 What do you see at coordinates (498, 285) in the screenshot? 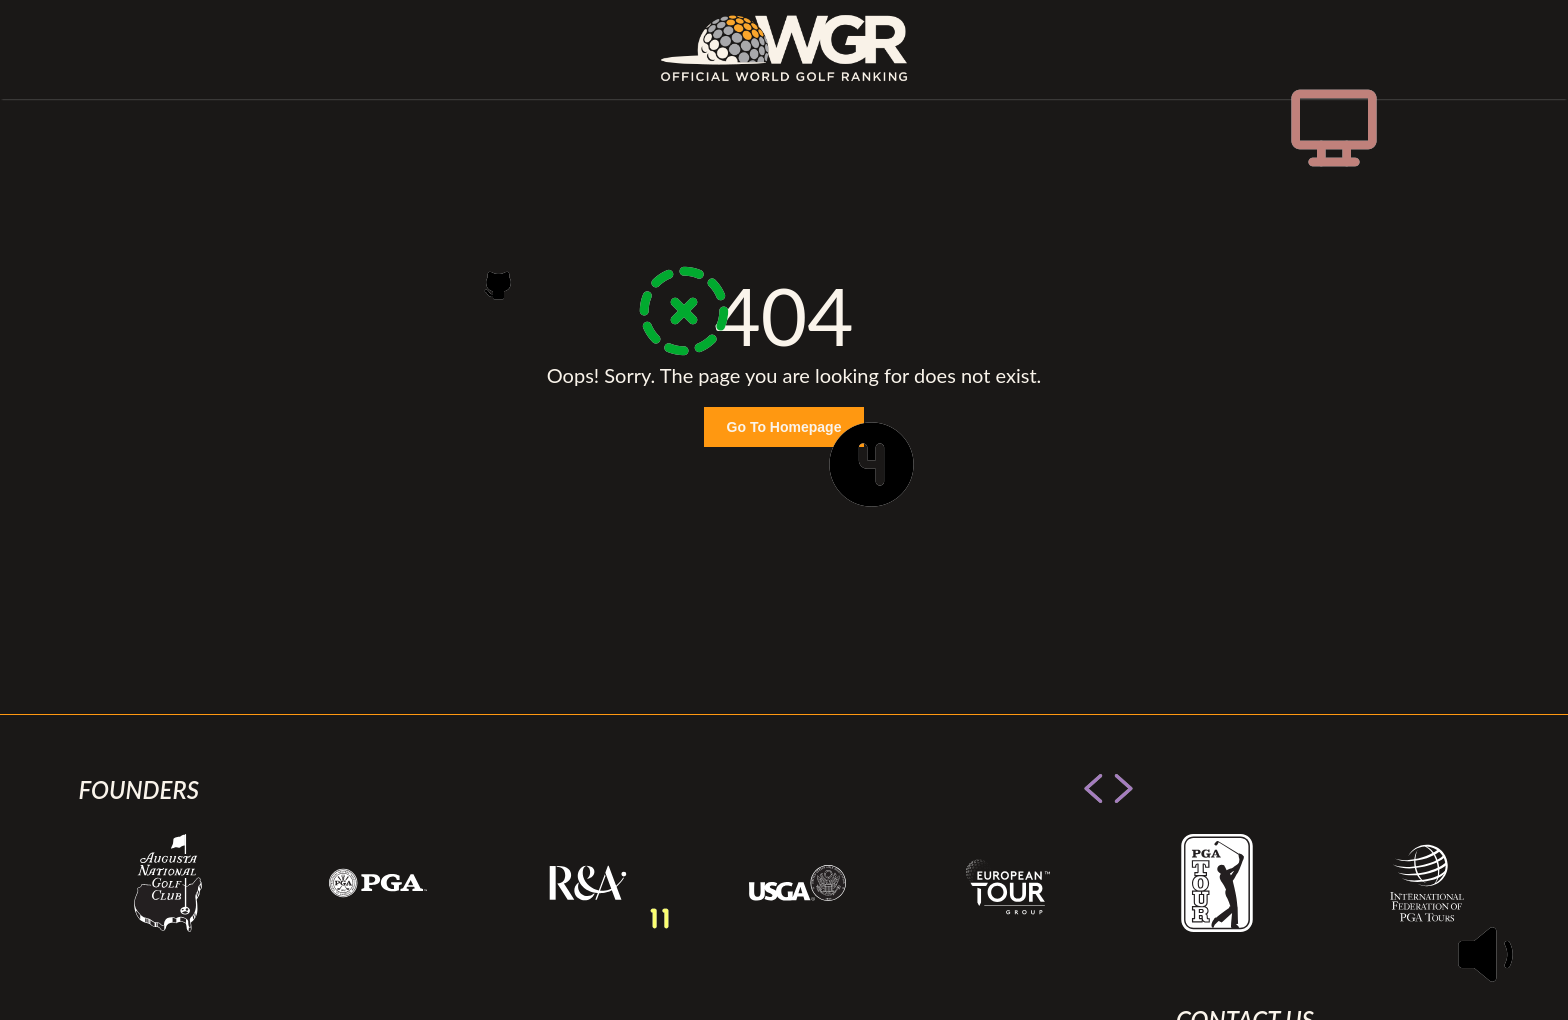
I see `view GitHub profile or repository` at bounding box center [498, 285].